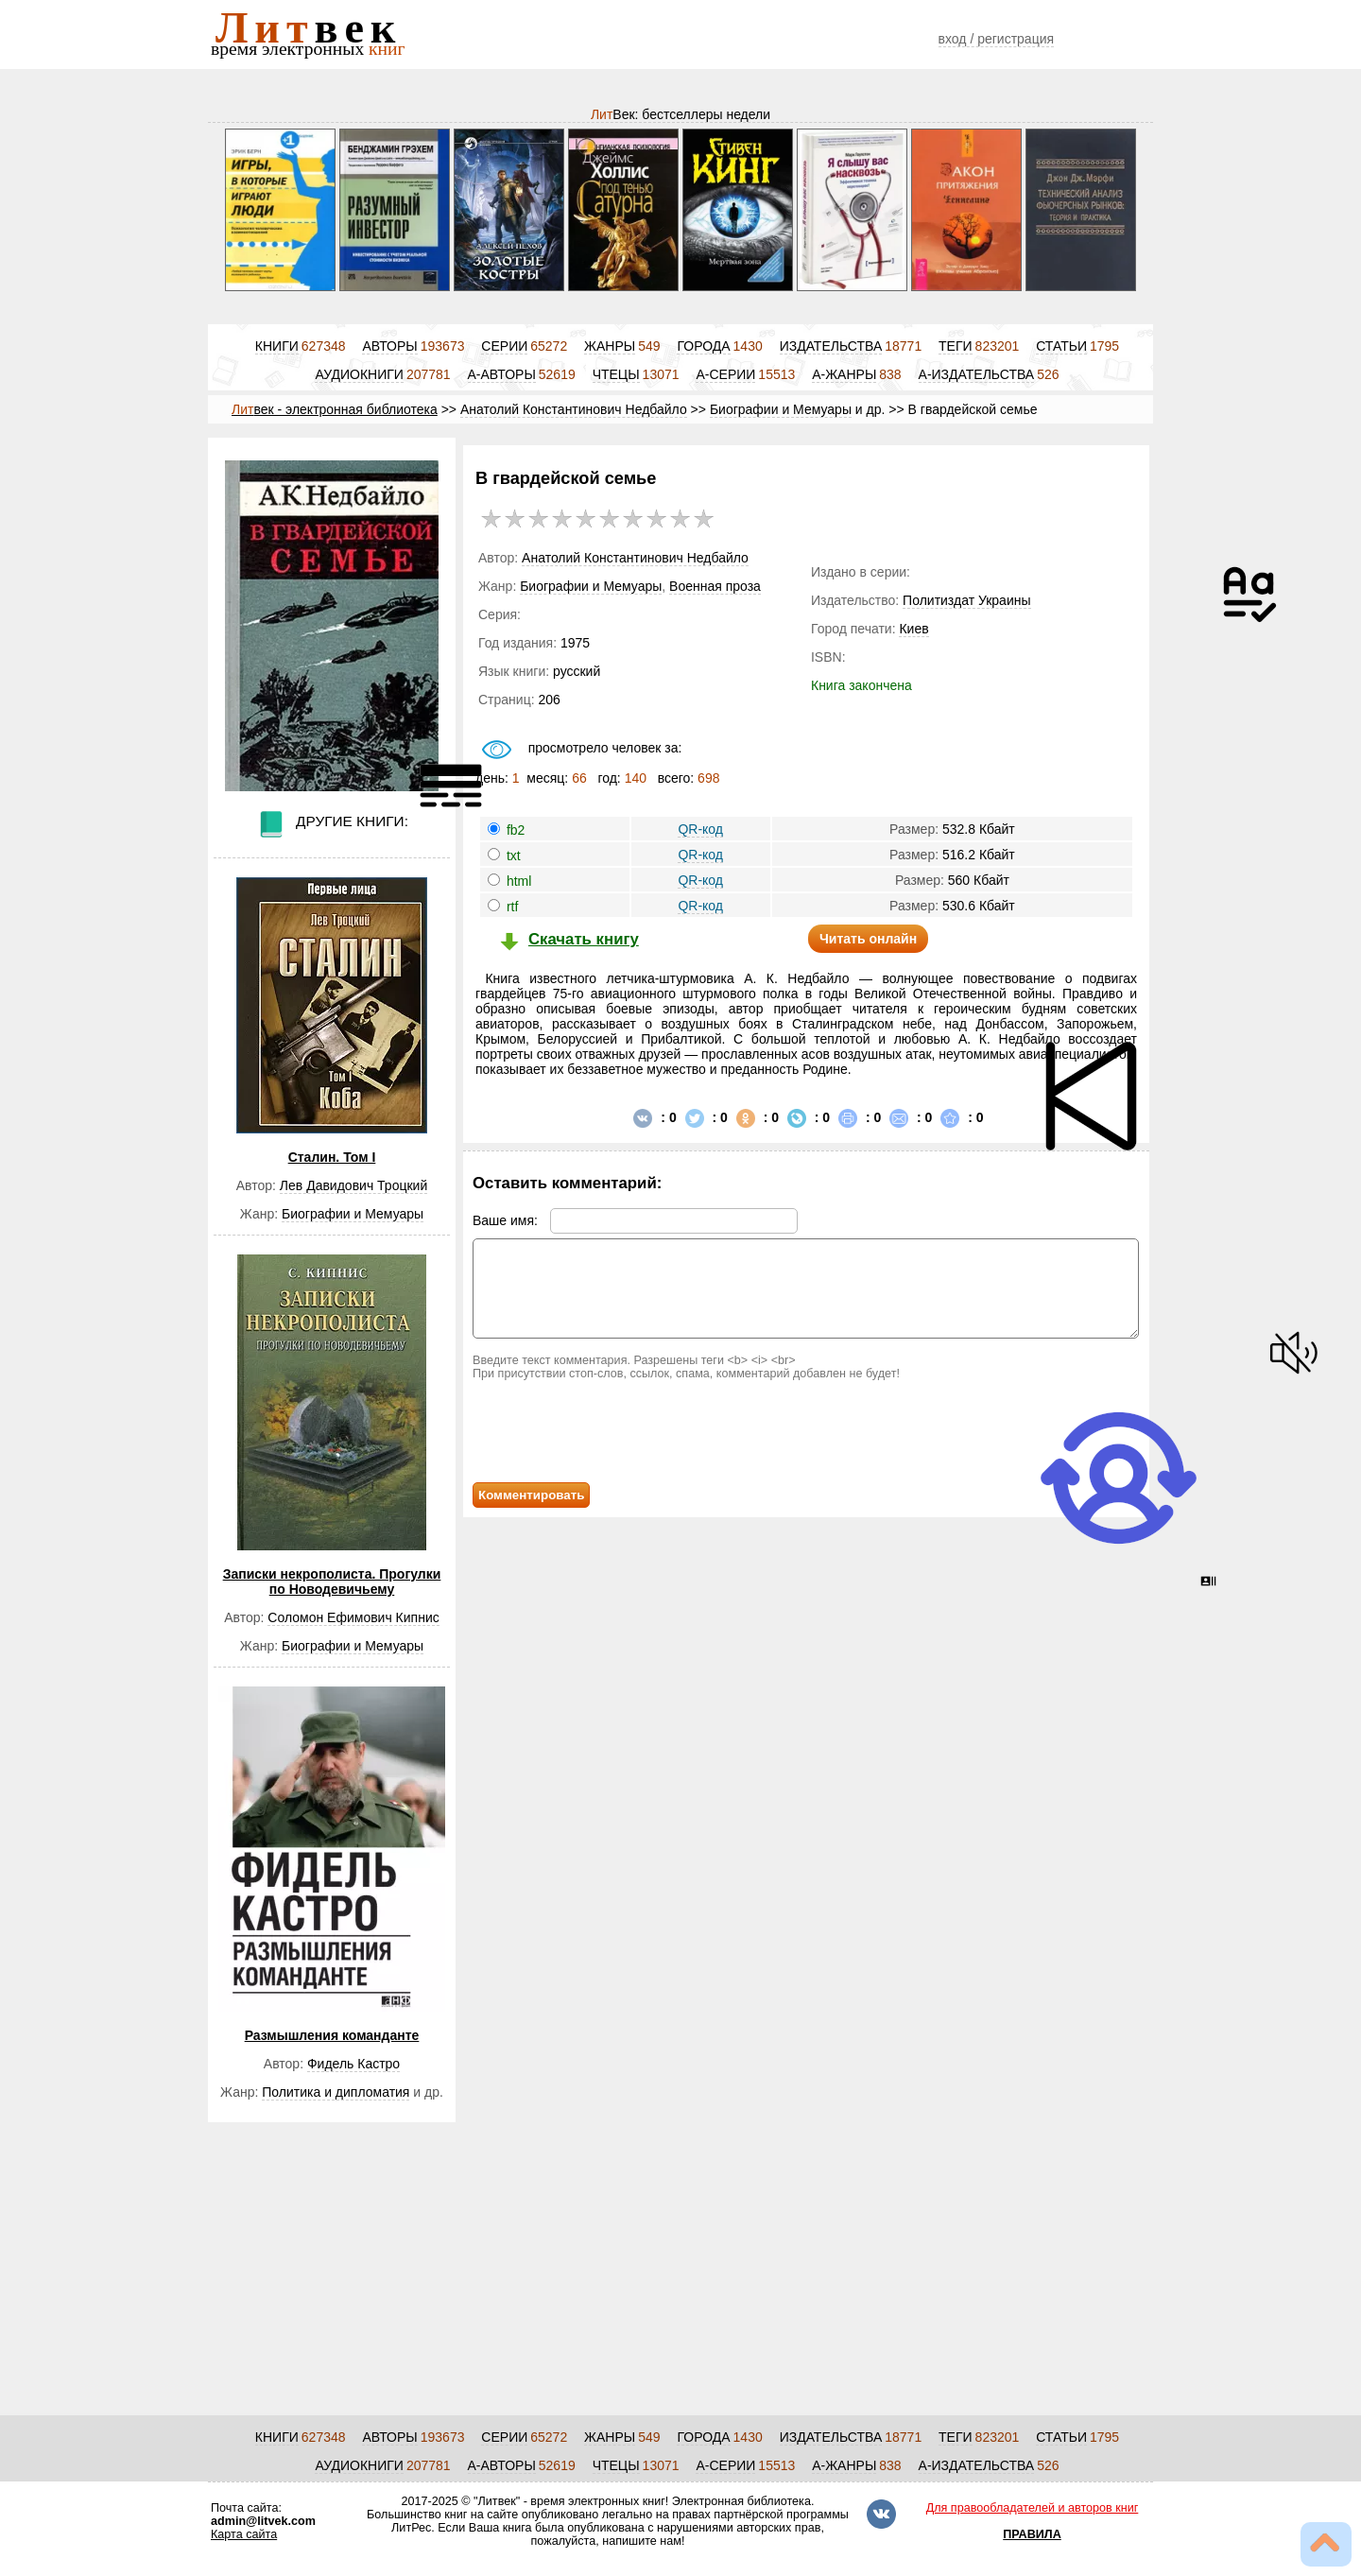 The image size is (1361, 2576). Describe the element at coordinates (451, 786) in the screenshot. I see `adjust gradient or color fill settings` at that location.